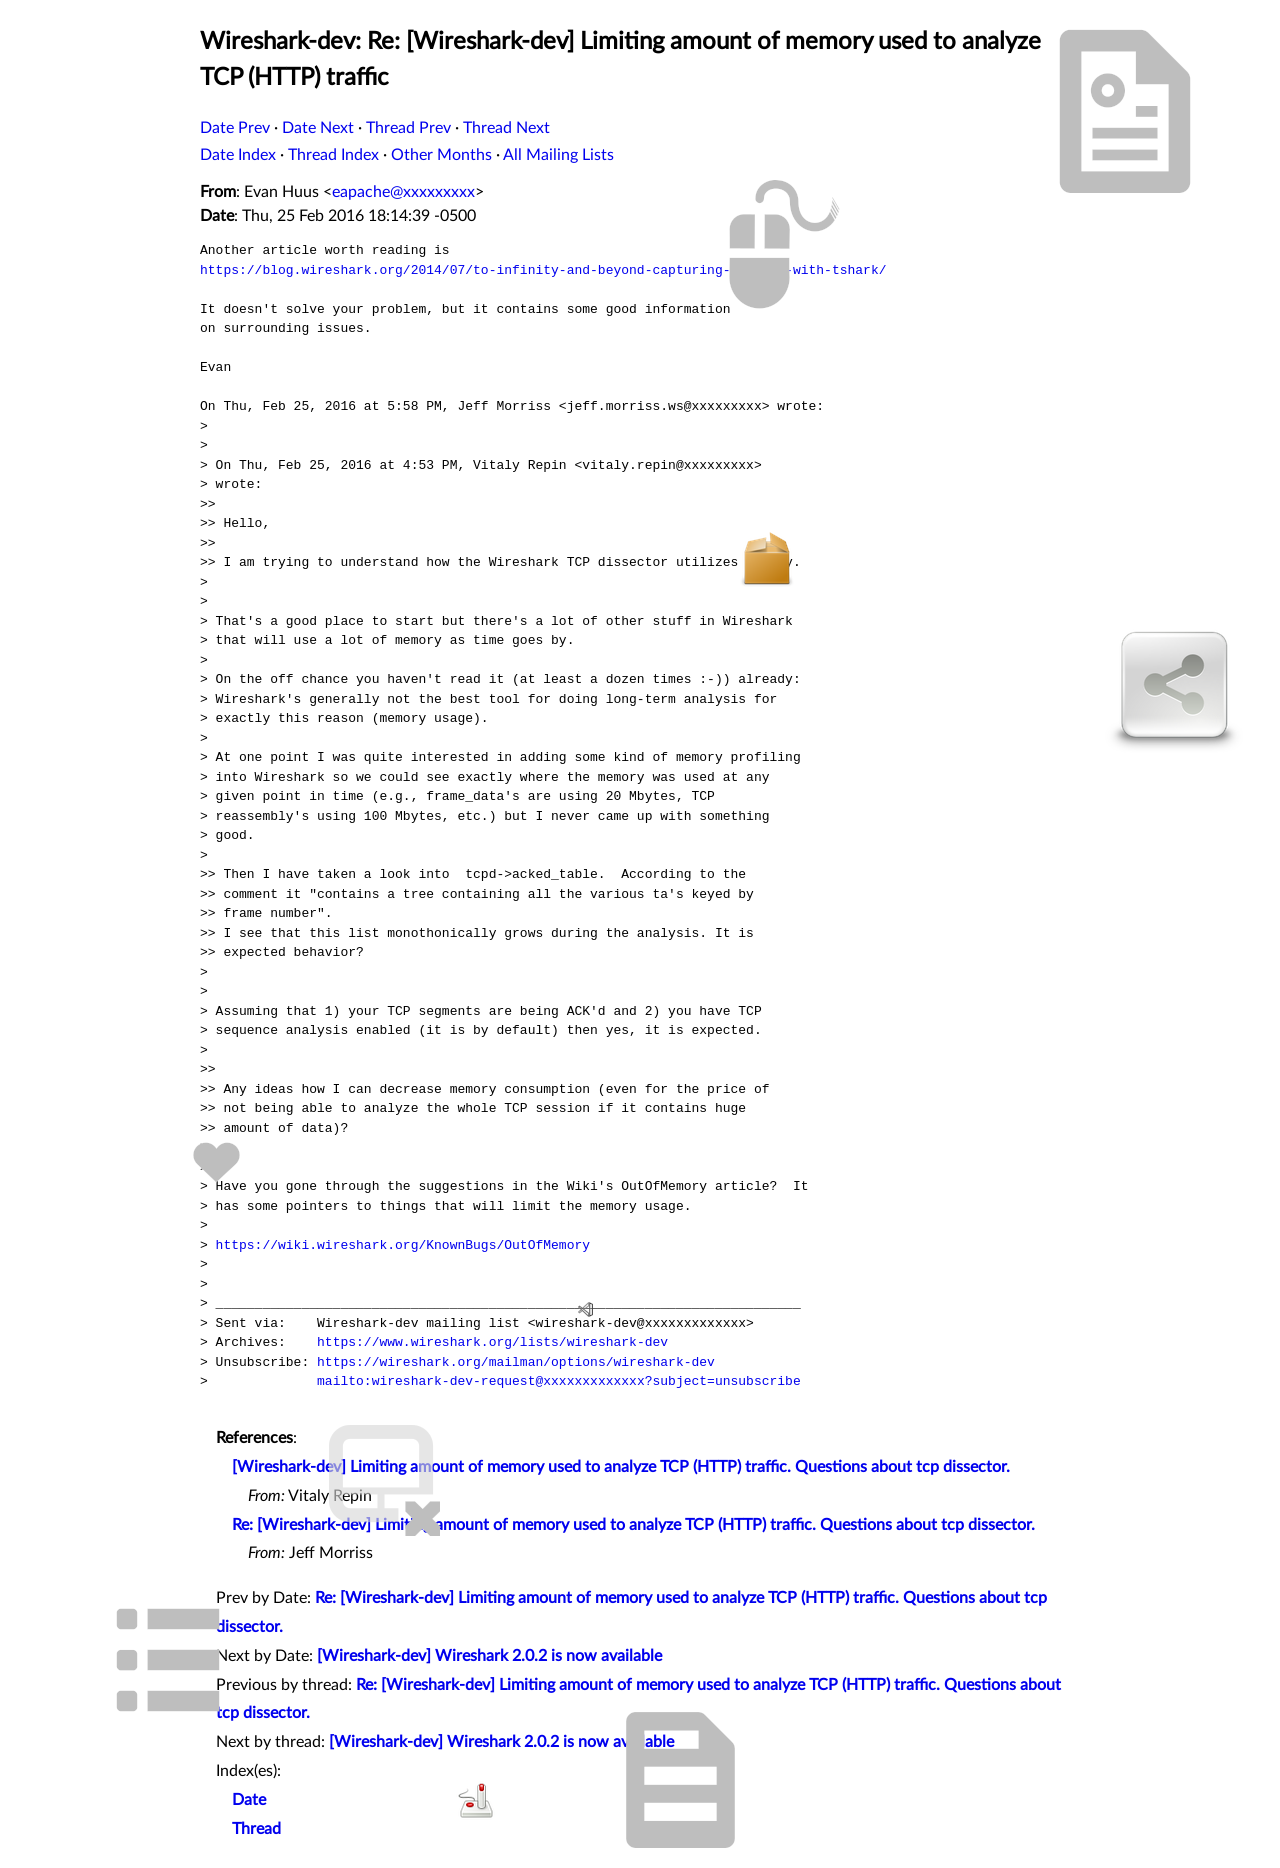 Image resolution: width=1280 pixels, height=1868 pixels. What do you see at coordinates (476, 1801) in the screenshot?
I see `open games and entertainment applications` at bounding box center [476, 1801].